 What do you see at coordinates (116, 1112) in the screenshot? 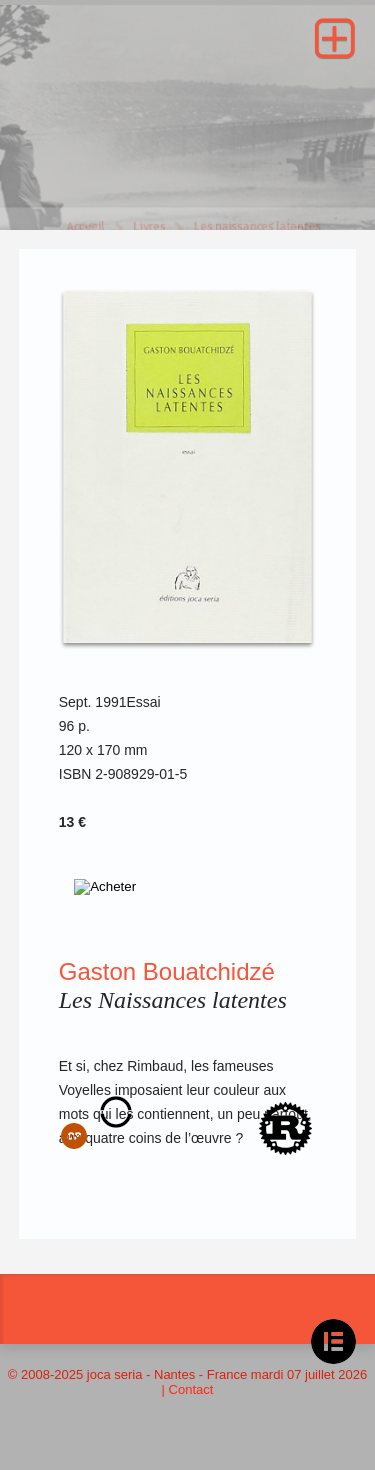
I see `indicates content is loading` at bounding box center [116, 1112].